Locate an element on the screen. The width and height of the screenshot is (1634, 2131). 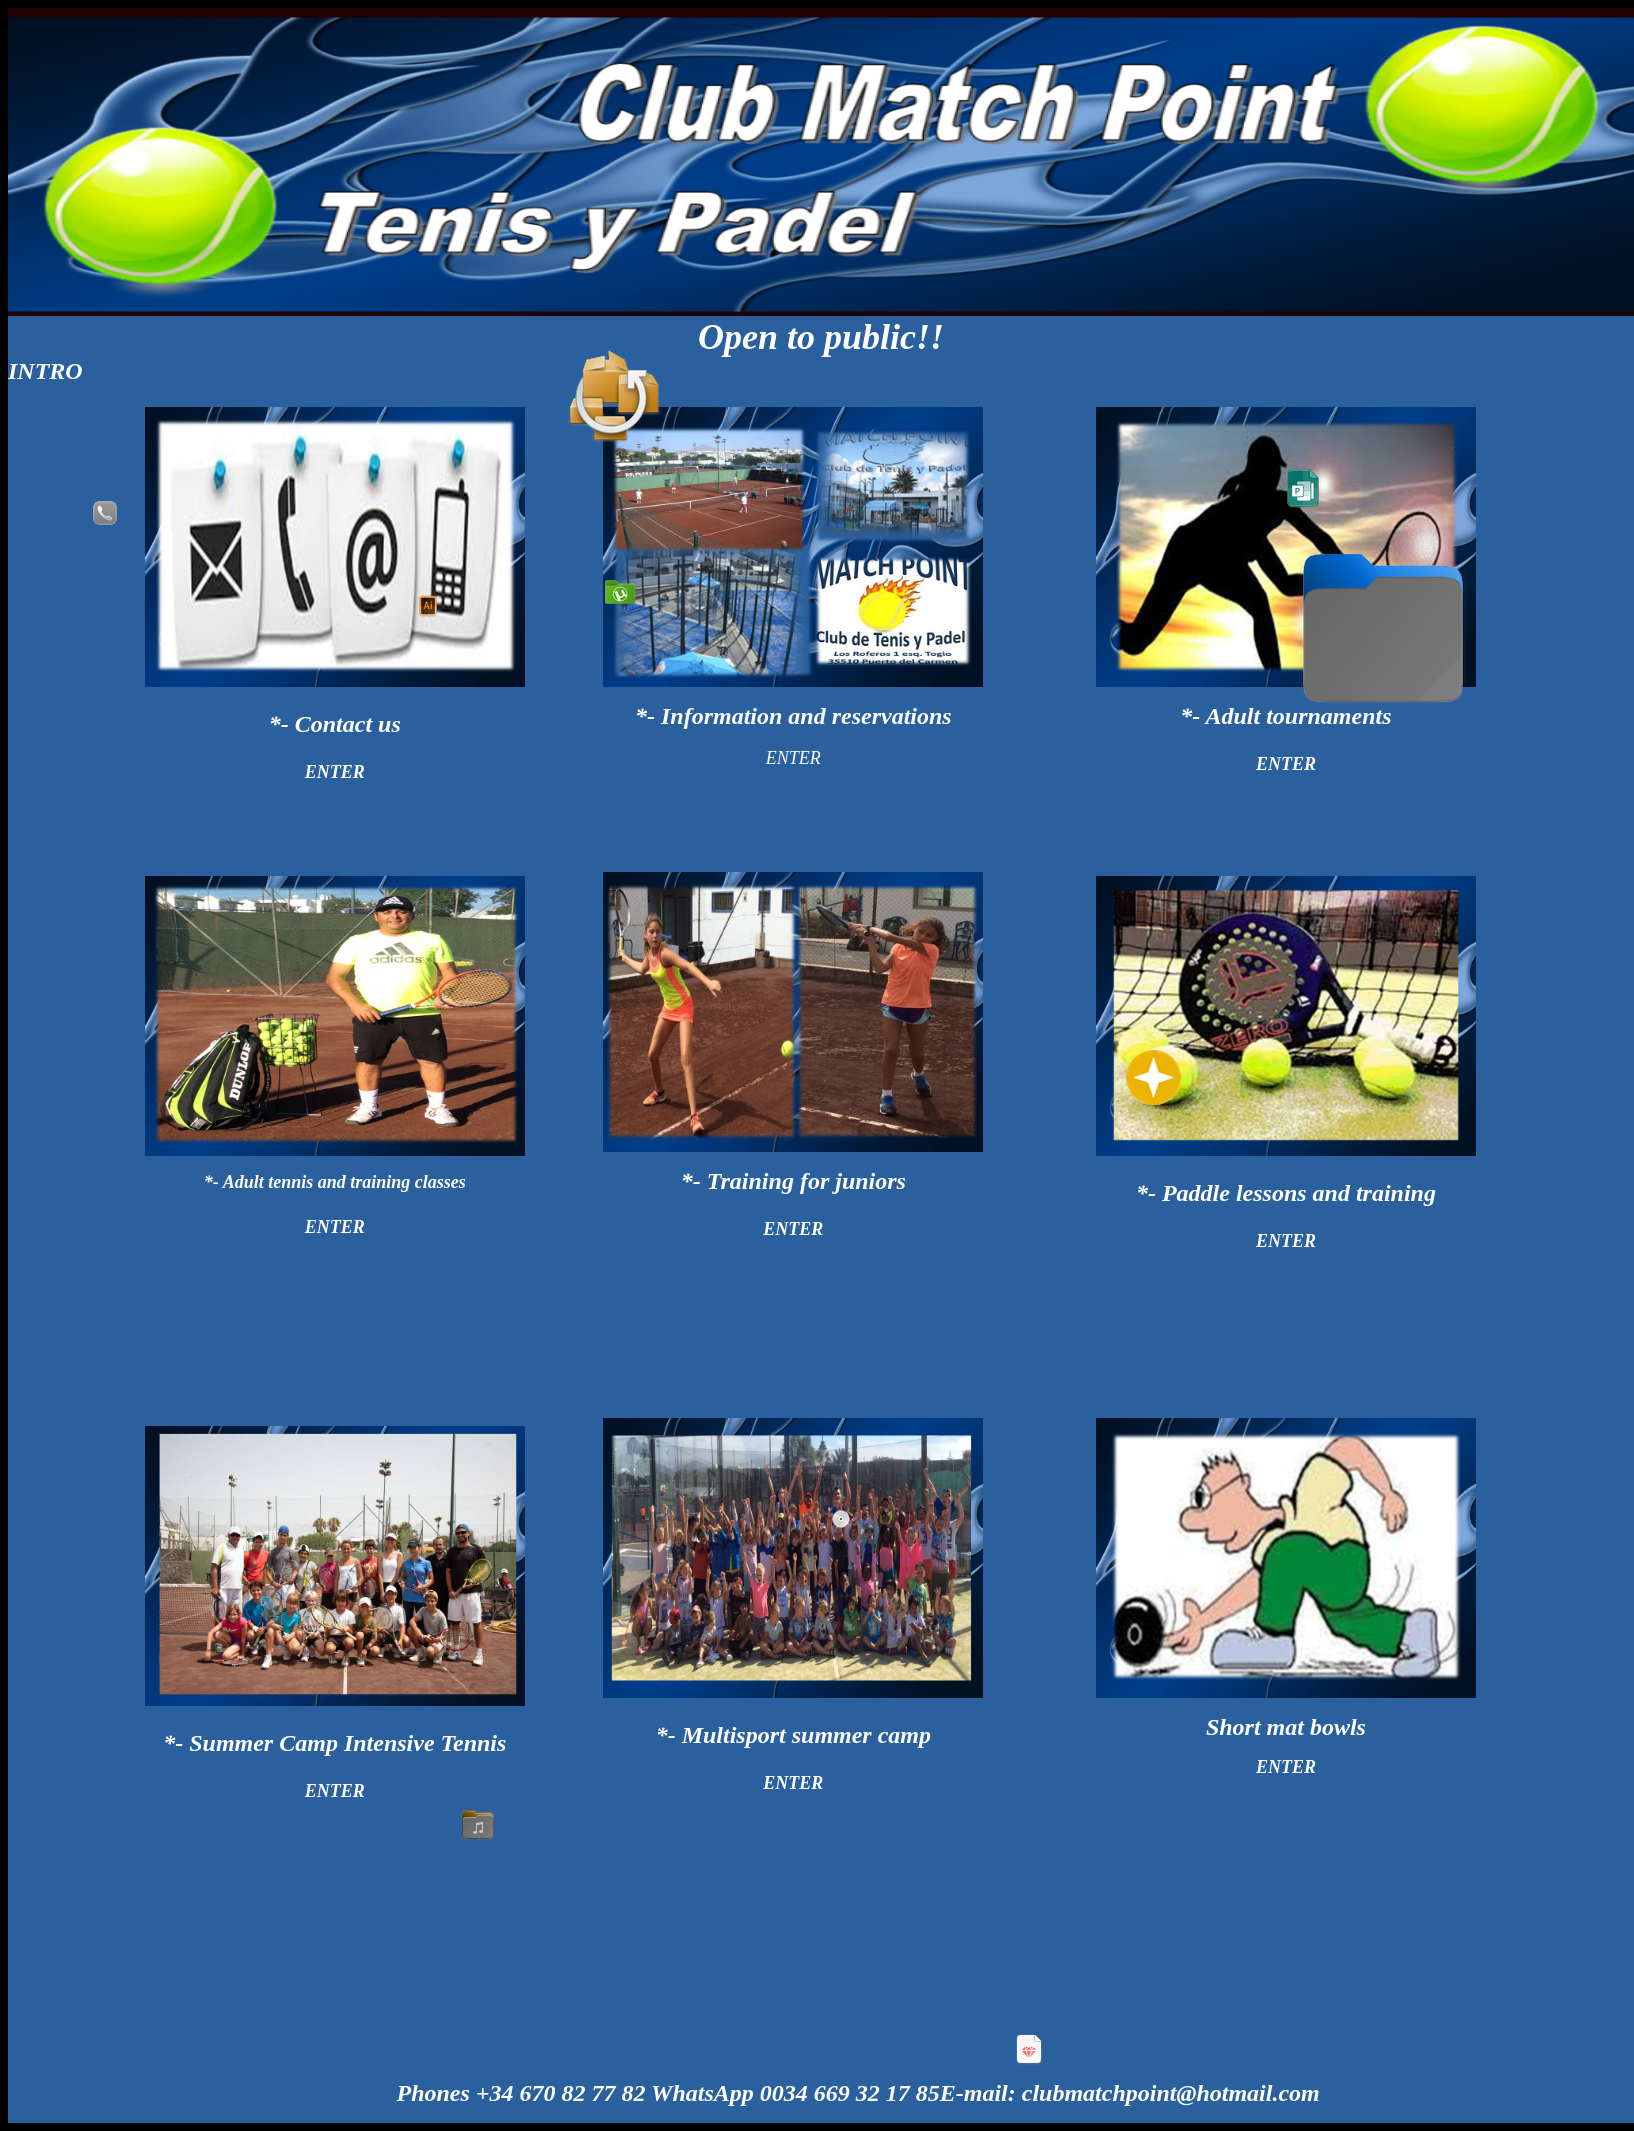
mark a bluetooth device as trusted is located at coordinates (1153, 1077).